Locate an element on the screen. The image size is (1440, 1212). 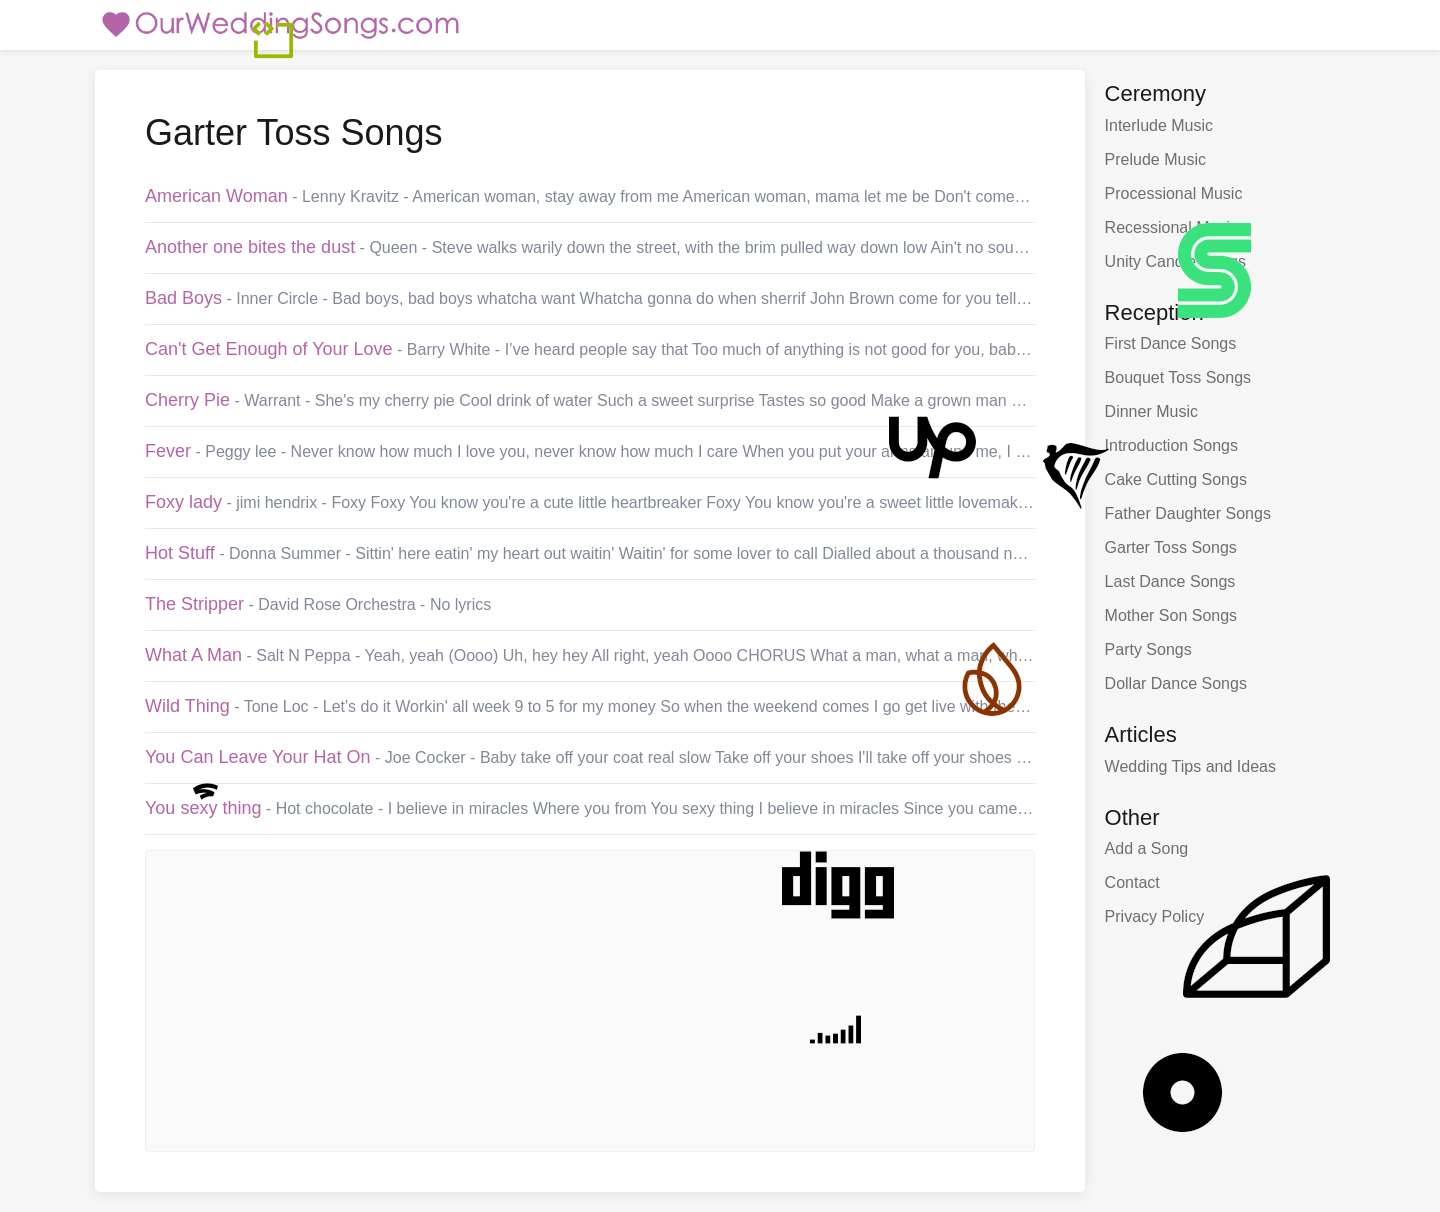
view Social Blade analytics is located at coordinates (835, 1029).